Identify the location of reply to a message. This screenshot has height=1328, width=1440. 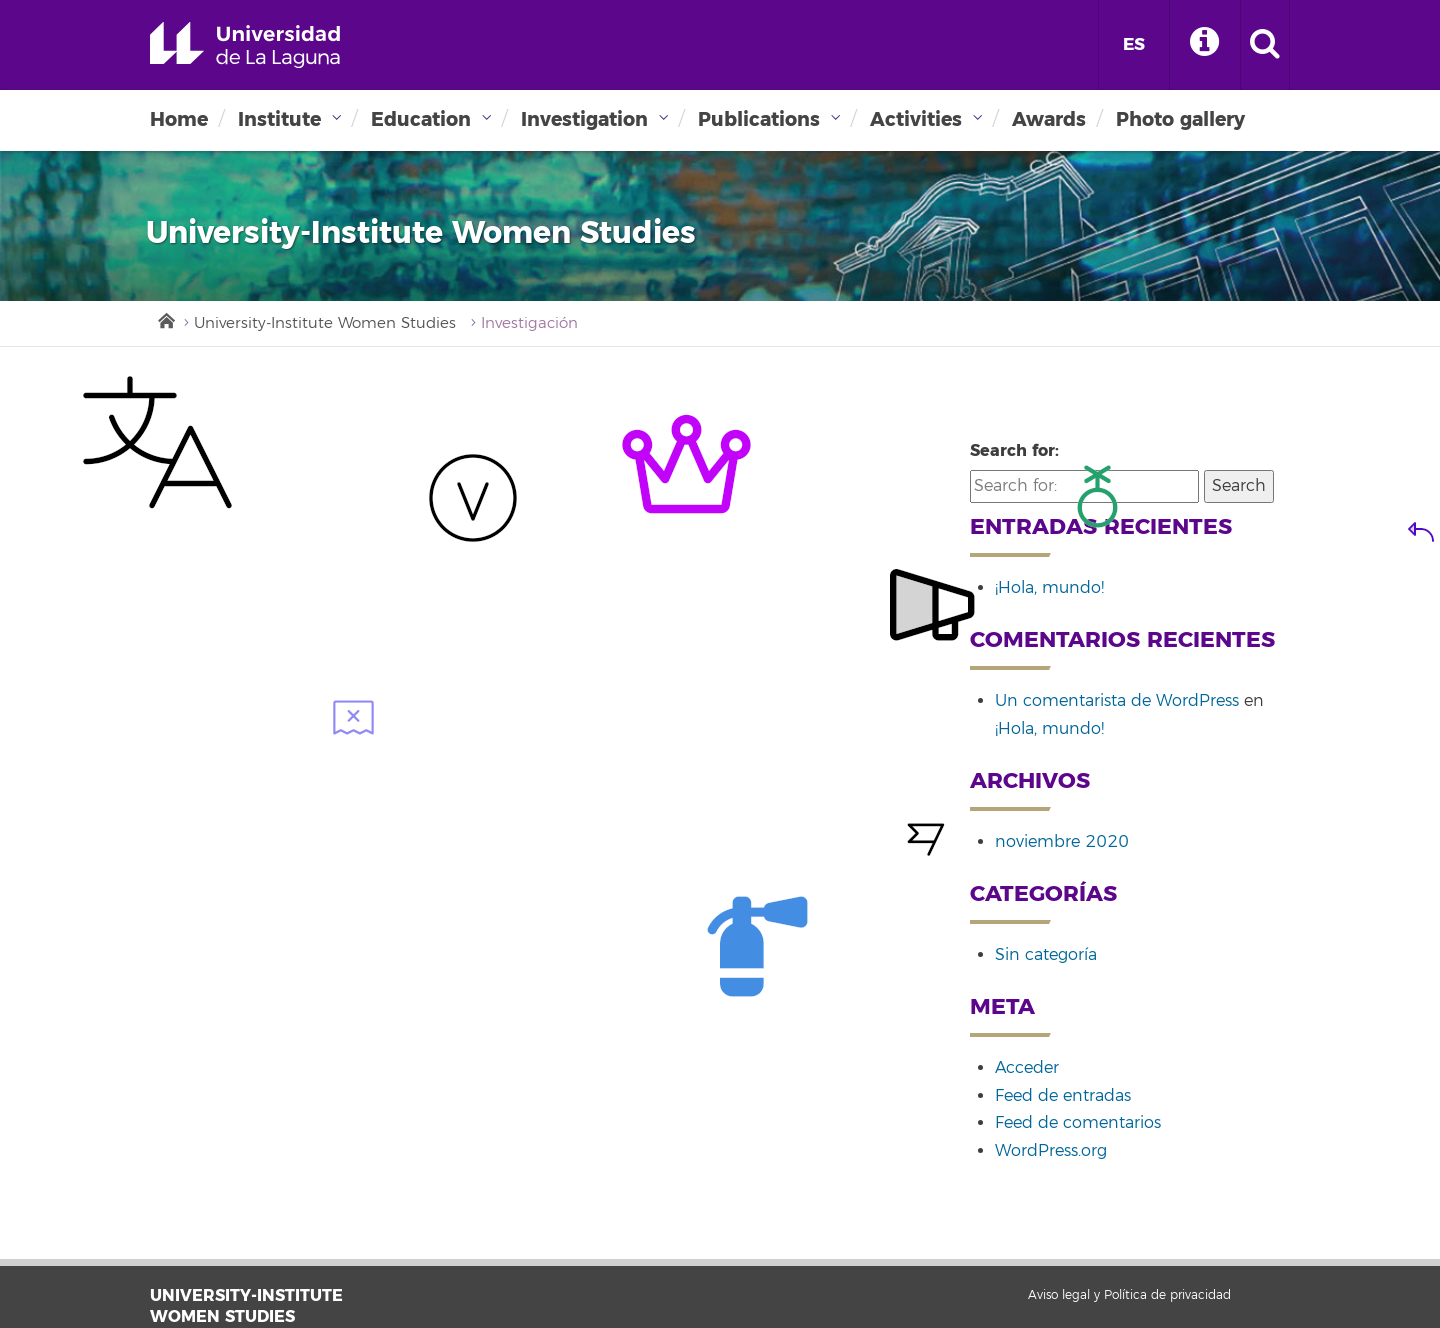
(1421, 532).